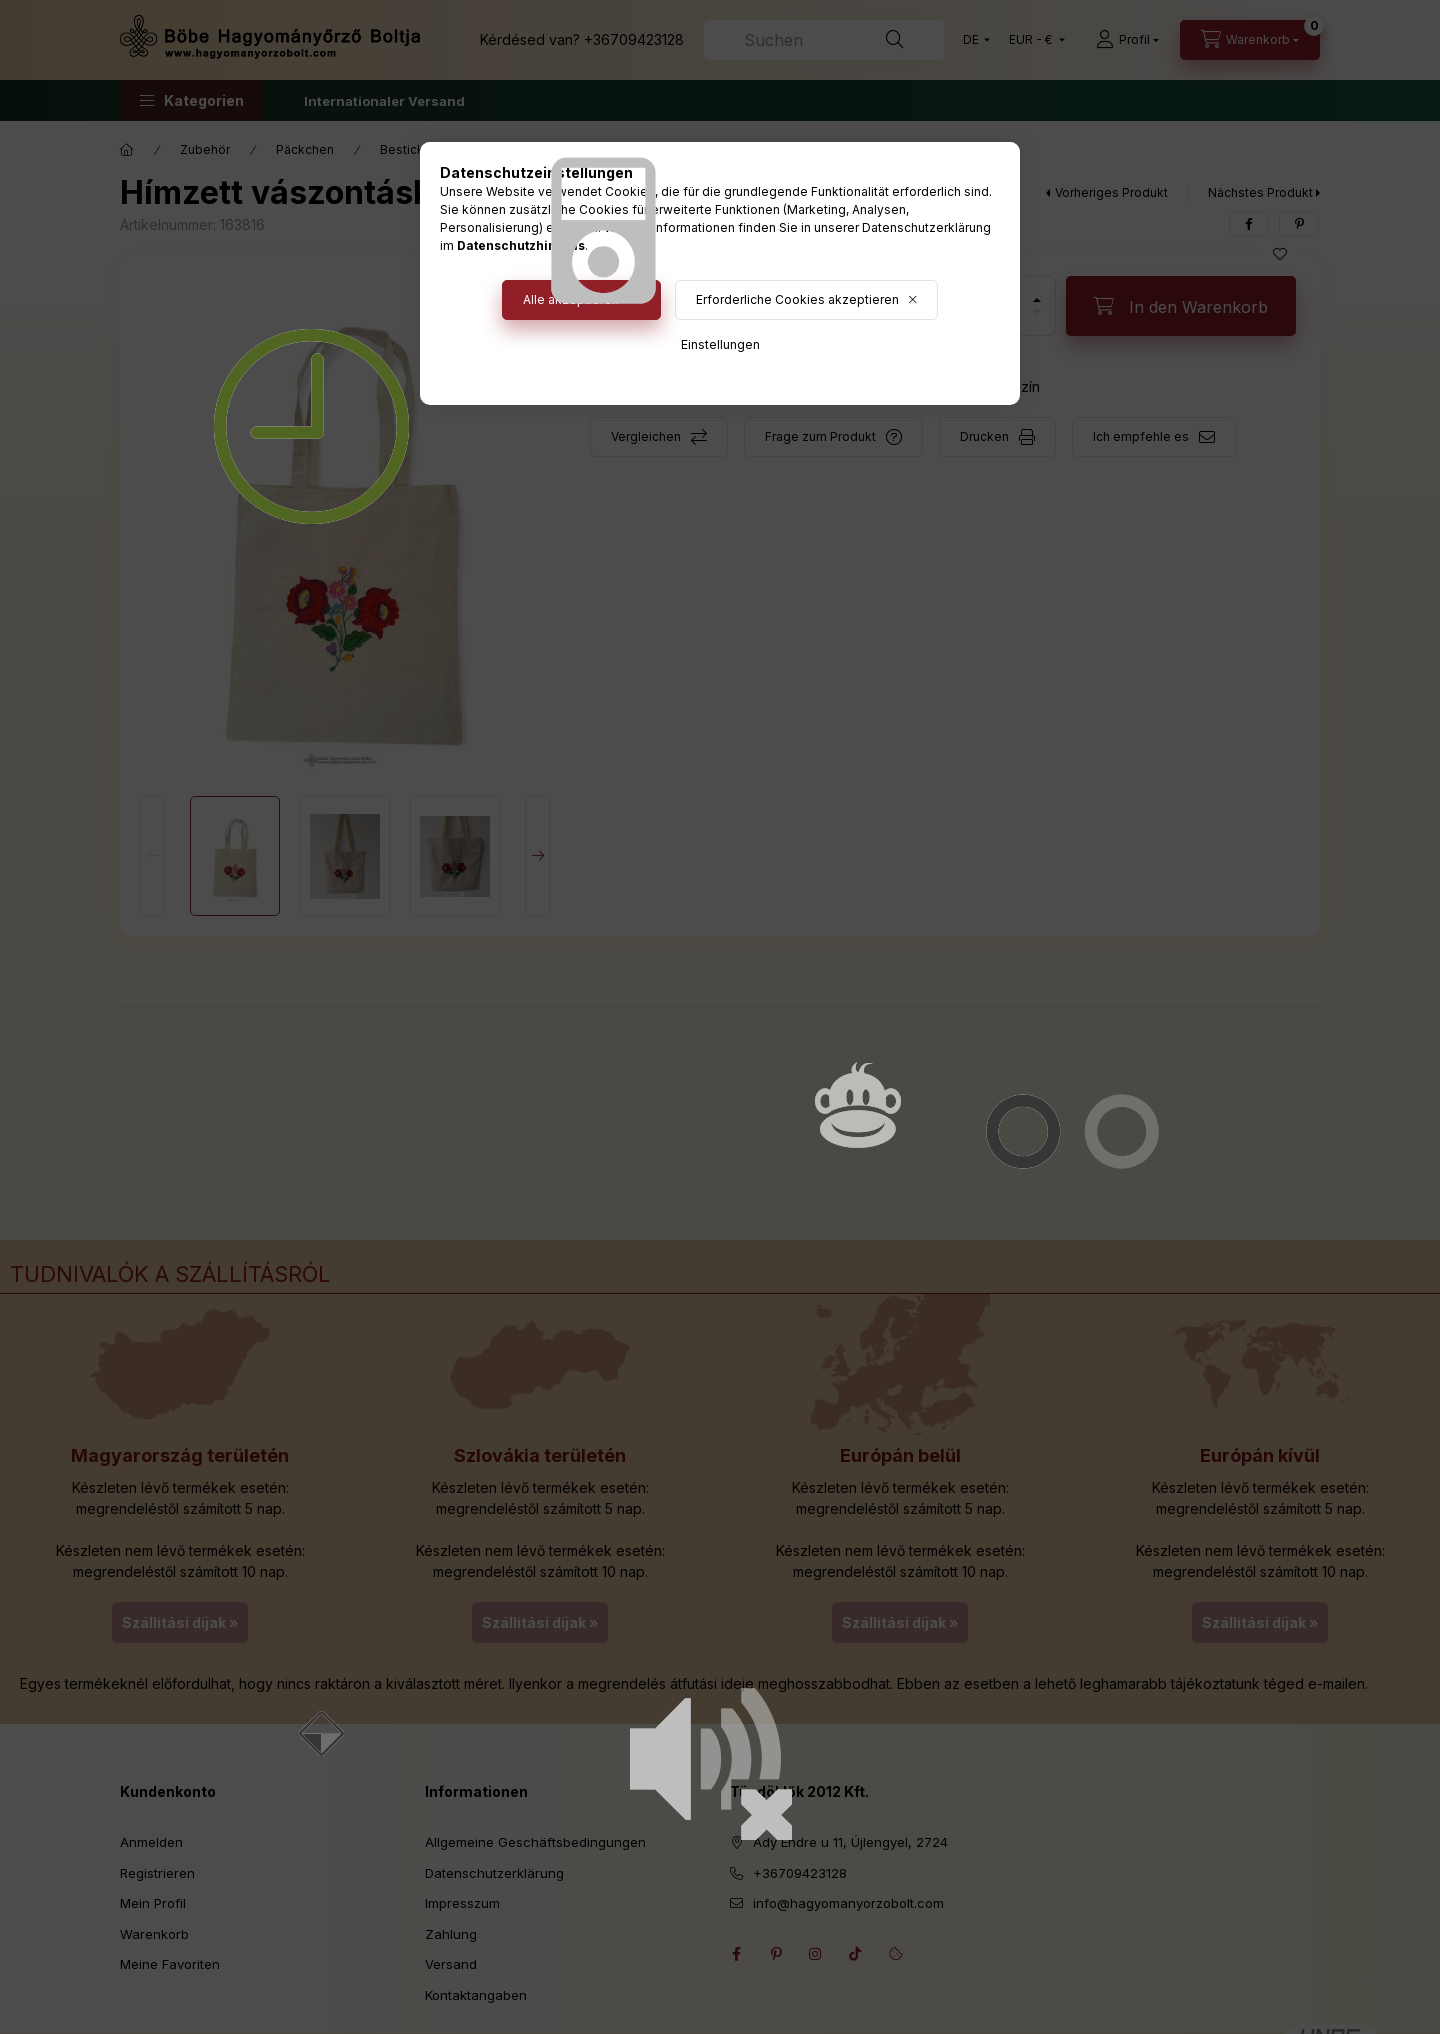 The image size is (1440, 2034). Describe the element at coordinates (858, 1105) in the screenshot. I see `insert monkey face emoji` at that location.